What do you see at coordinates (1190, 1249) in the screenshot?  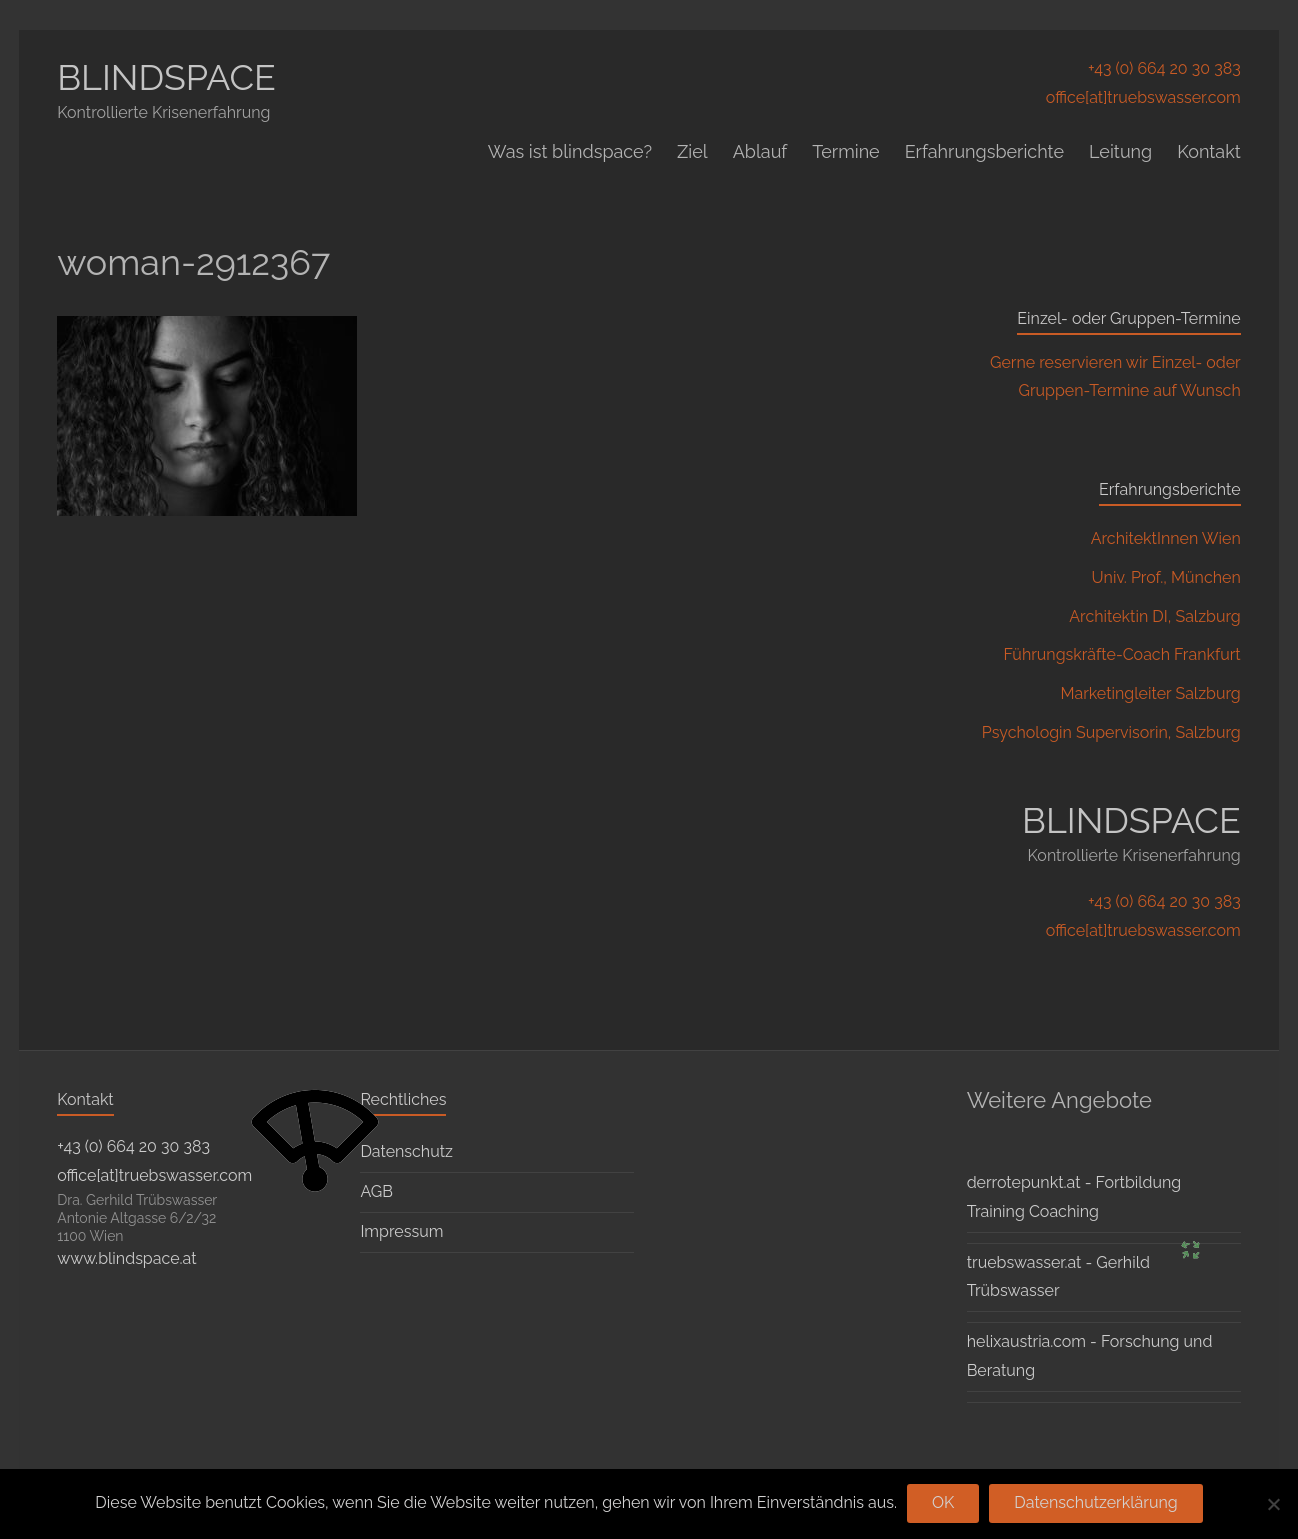 I see `shuffle or randomize content` at bounding box center [1190, 1249].